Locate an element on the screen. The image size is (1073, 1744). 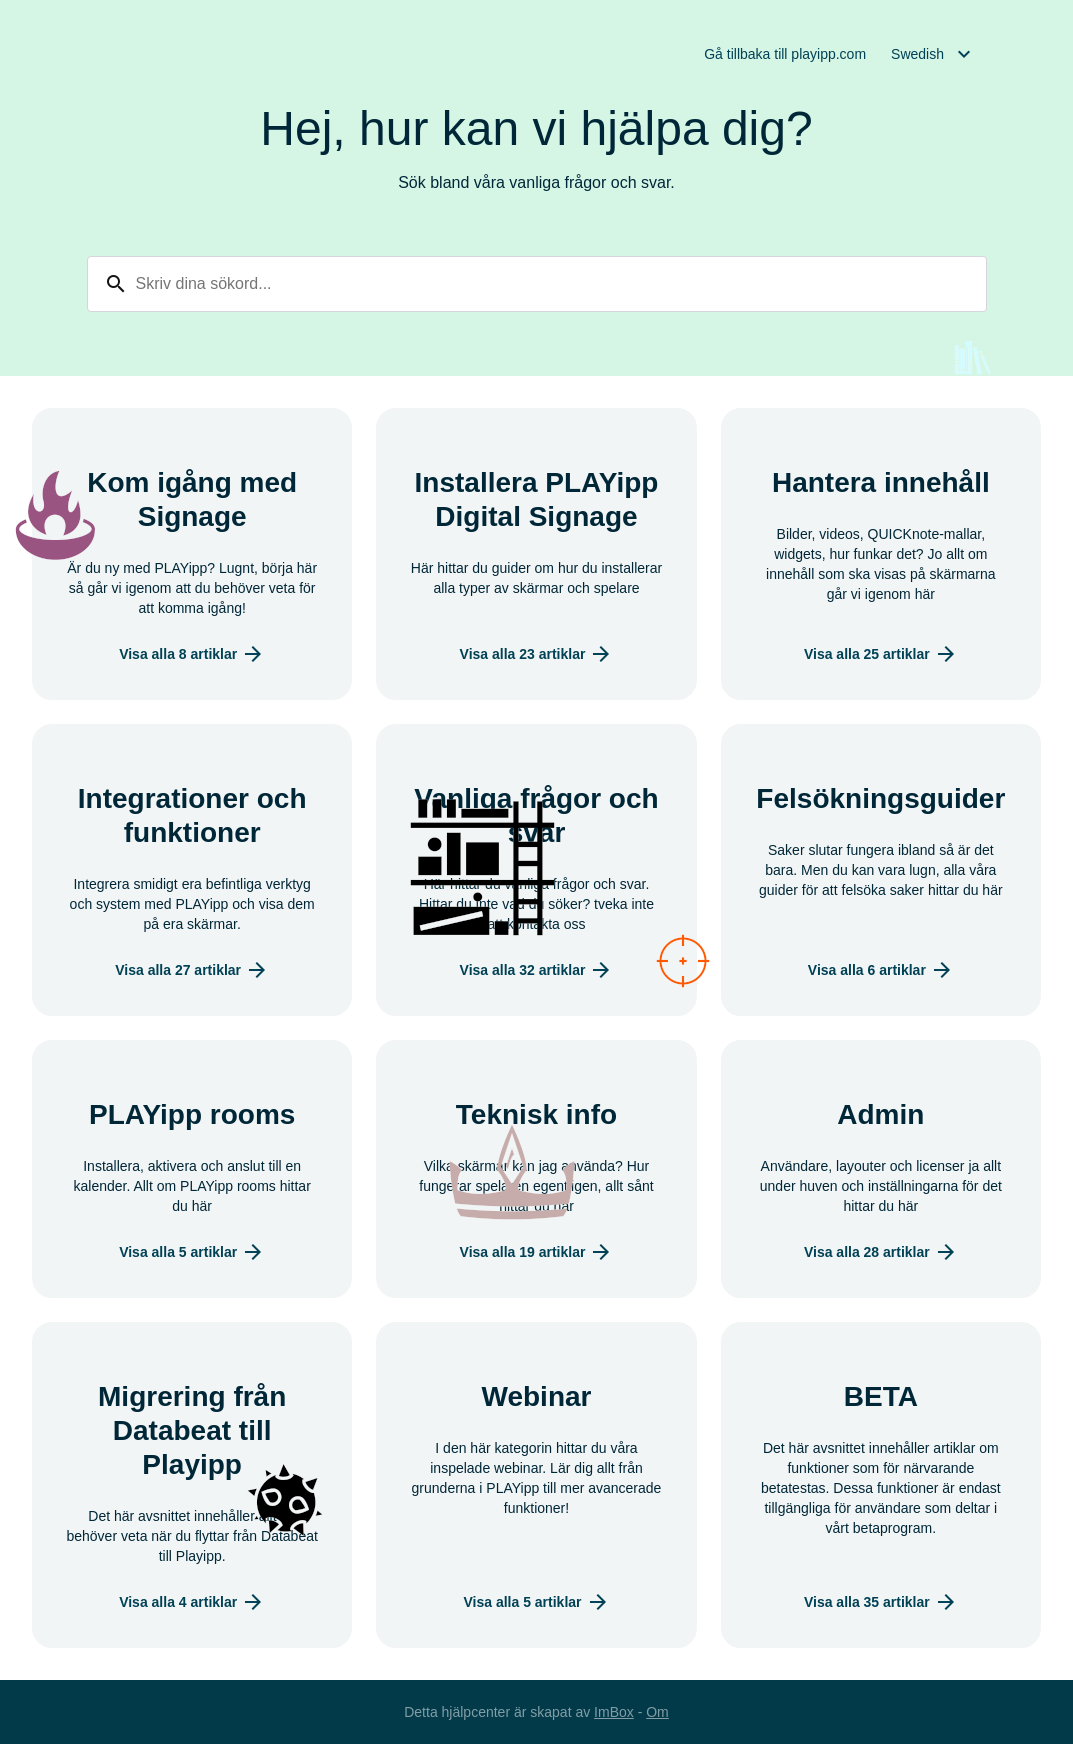
represents a hazard or damage-dealing obstacle in gameplay is located at coordinates (285, 1500).